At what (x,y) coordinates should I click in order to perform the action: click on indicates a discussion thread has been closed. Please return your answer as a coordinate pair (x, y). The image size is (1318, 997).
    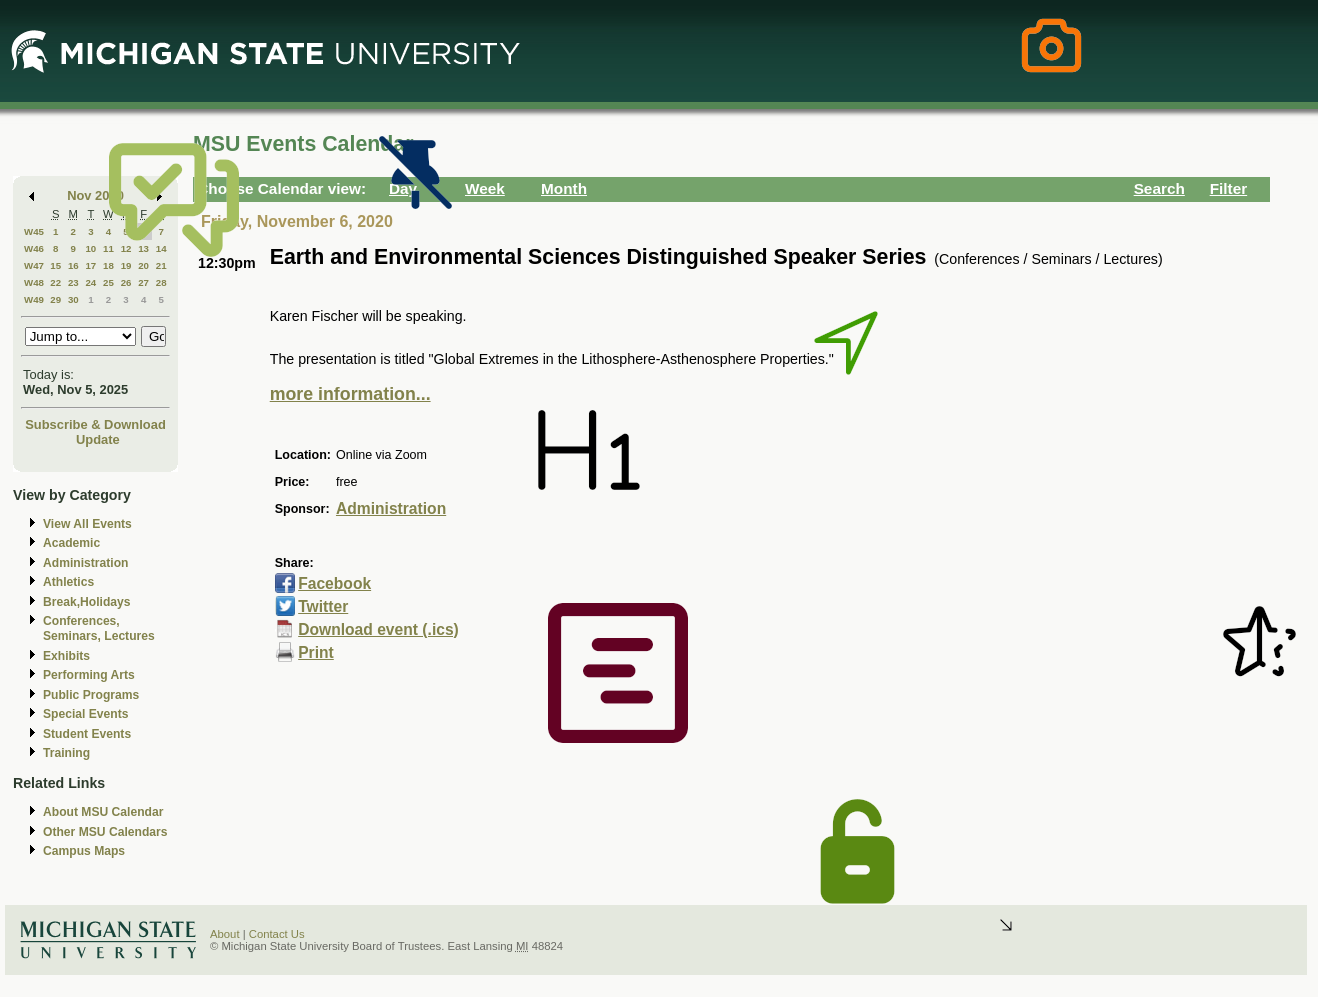
    Looking at the image, I should click on (174, 200).